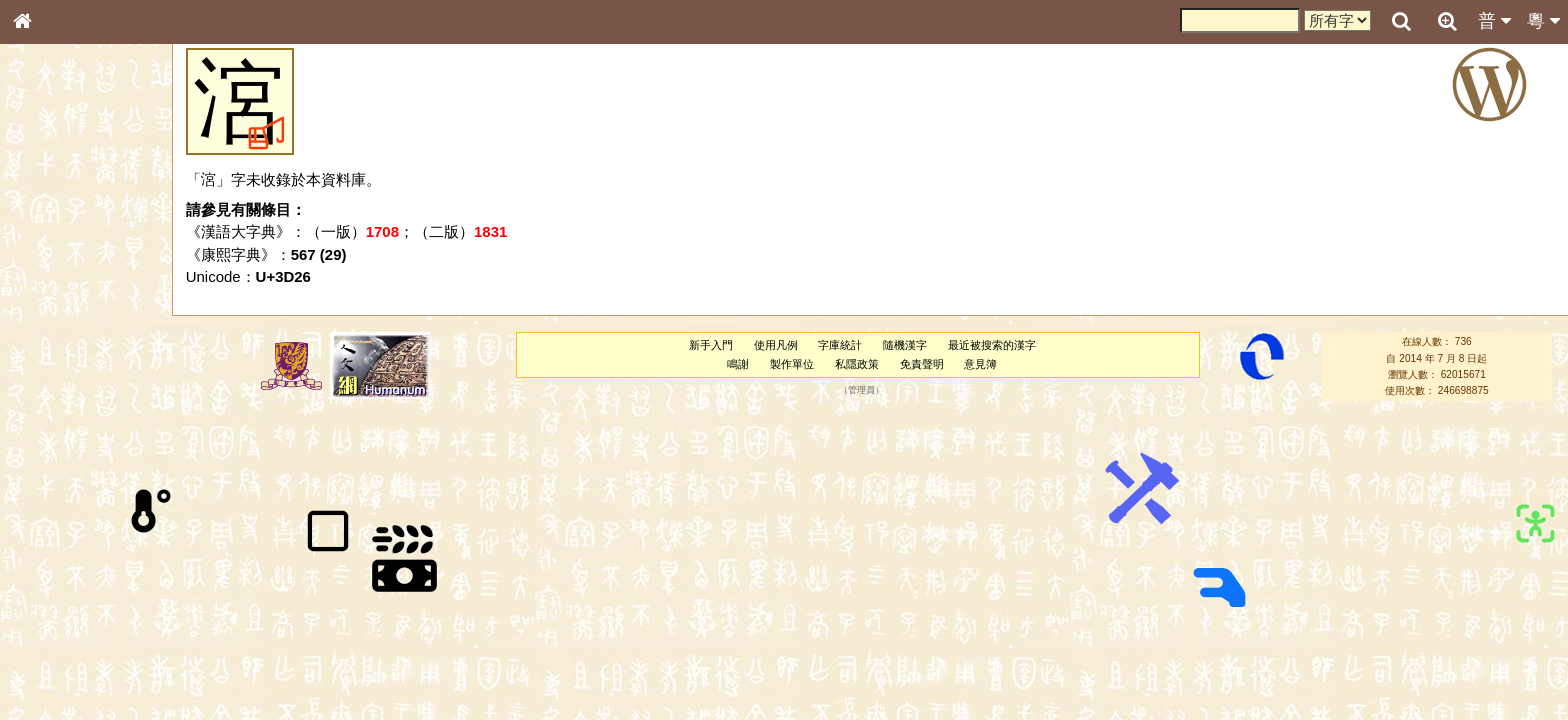 This screenshot has height=720, width=1568. Describe the element at coordinates (149, 511) in the screenshot. I see `indicates low temperature reading` at that location.